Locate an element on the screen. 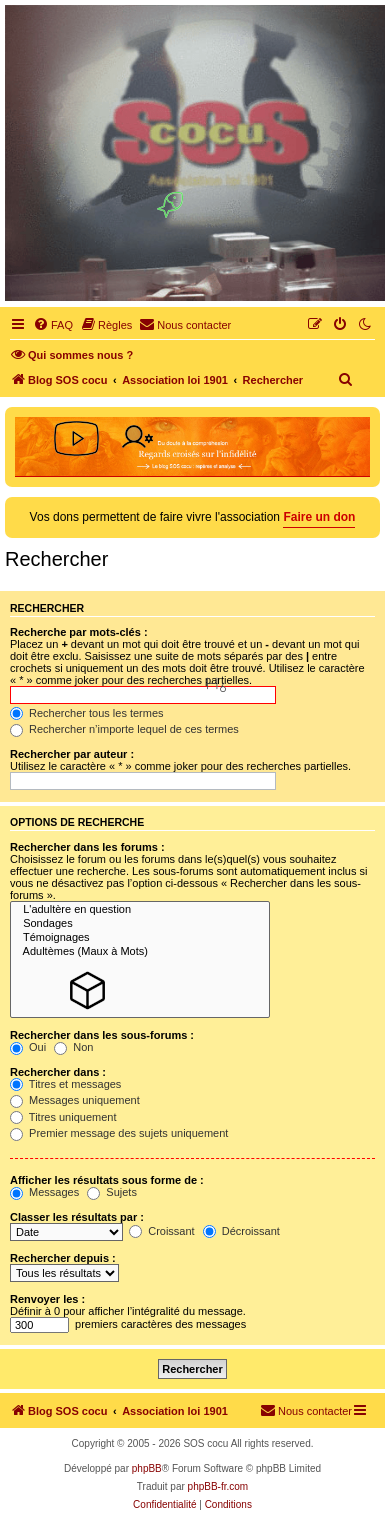 The width and height of the screenshot is (385, 1515). view 3D model or object is located at coordinates (87, 990).